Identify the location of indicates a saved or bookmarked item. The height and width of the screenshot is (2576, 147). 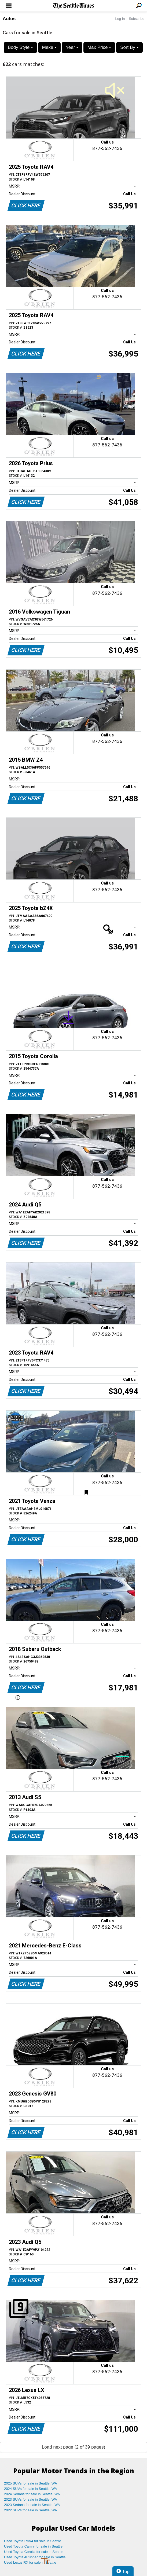
(86, 1492).